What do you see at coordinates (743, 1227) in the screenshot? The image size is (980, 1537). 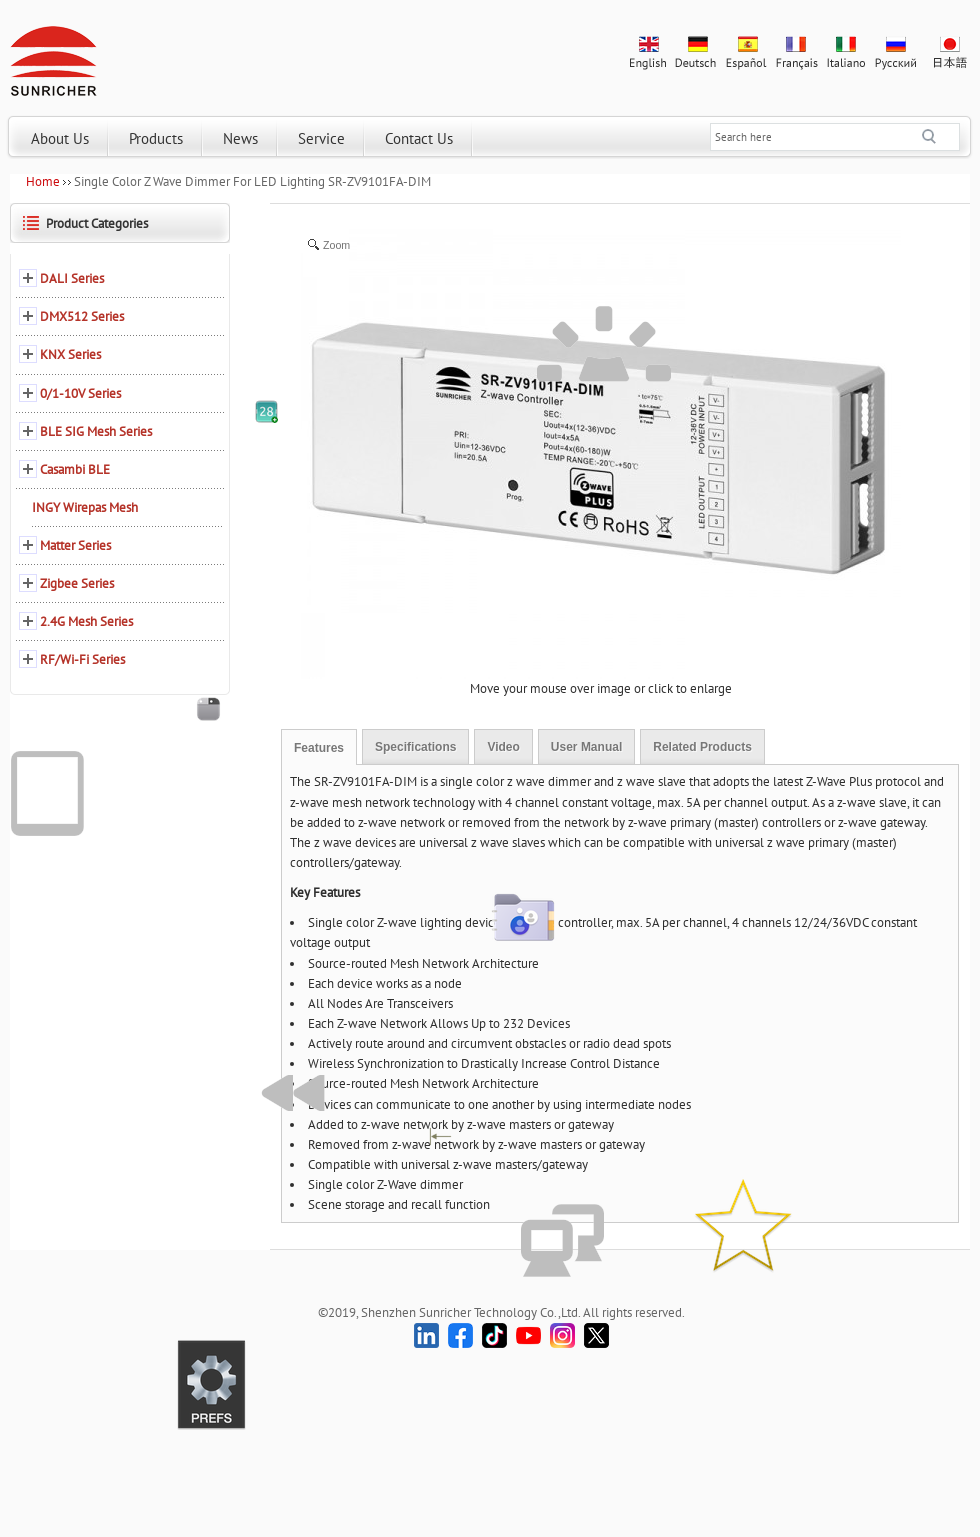 I see `item not marked as favorite` at bounding box center [743, 1227].